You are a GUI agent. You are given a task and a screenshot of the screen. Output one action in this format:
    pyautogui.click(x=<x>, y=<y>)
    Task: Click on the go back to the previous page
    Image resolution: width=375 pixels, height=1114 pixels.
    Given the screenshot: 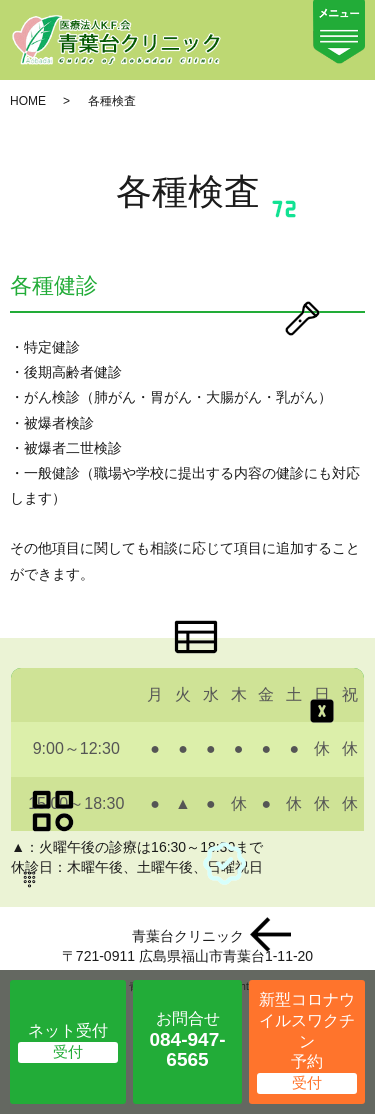 What is the action you would take?
    pyautogui.click(x=270, y=934)
    